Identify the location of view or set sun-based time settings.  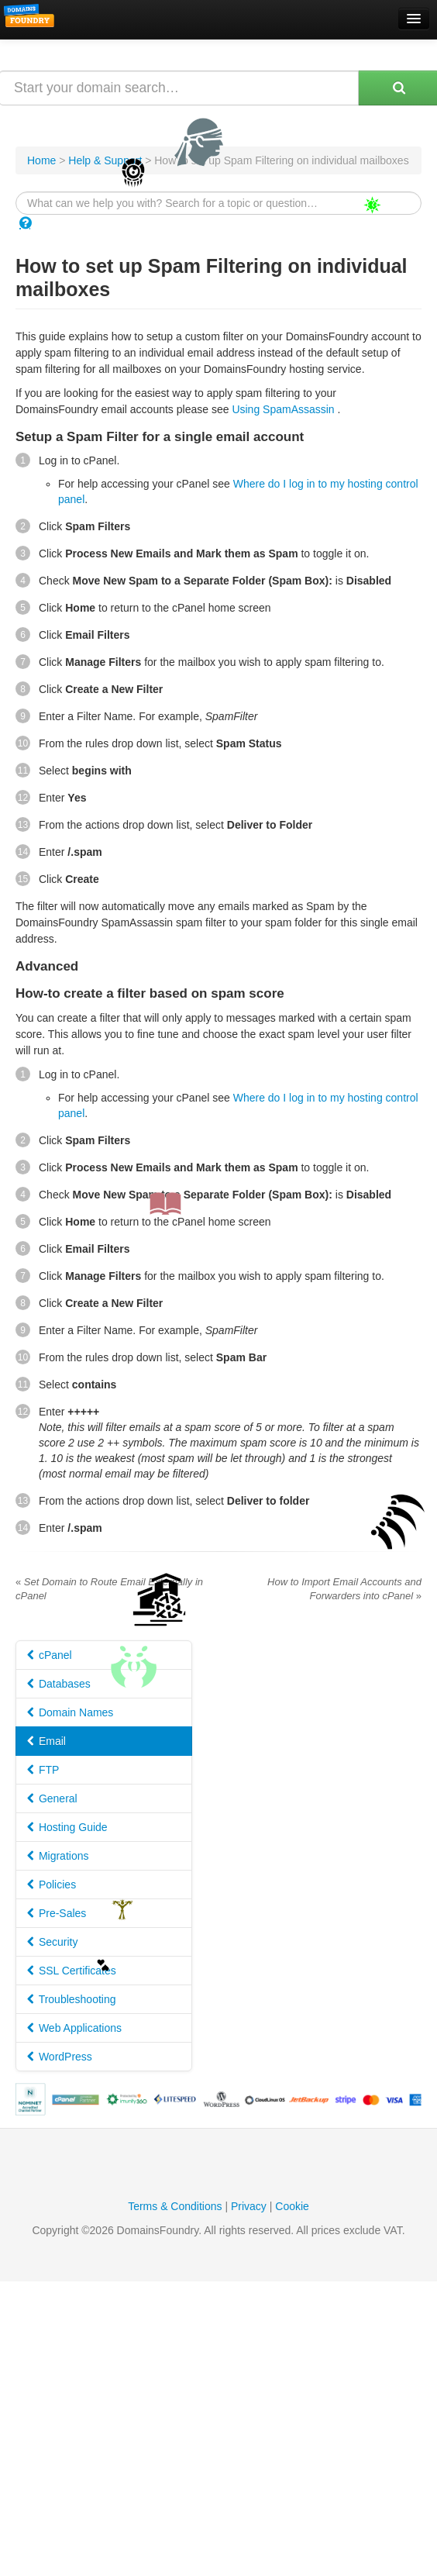
(372, 205).